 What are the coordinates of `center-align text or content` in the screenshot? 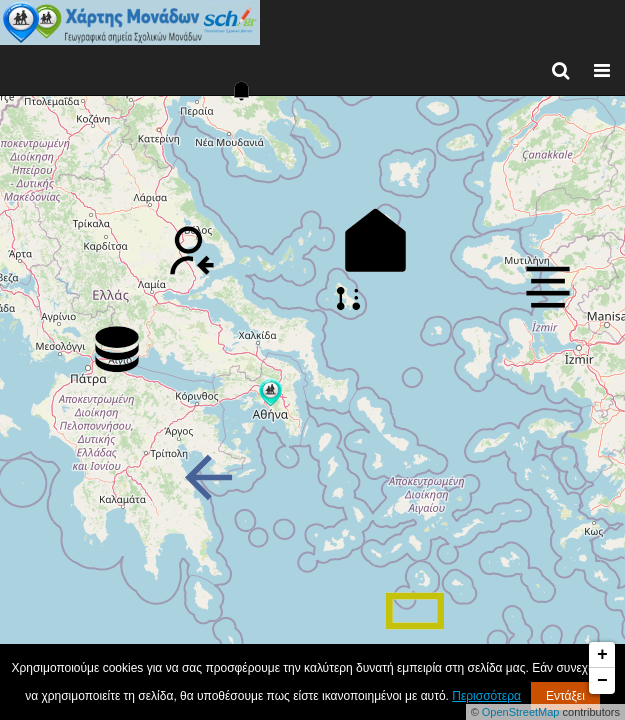 It's located at (548, 286).